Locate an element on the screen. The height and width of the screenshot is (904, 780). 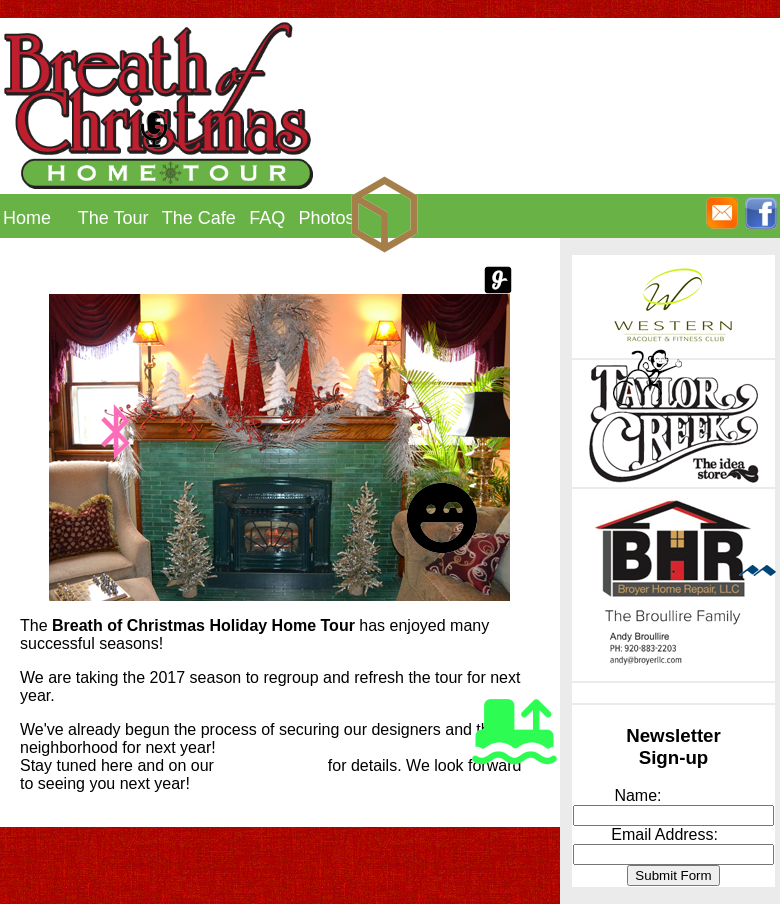
upload or export water pump data is located at coordinates (514, 729).